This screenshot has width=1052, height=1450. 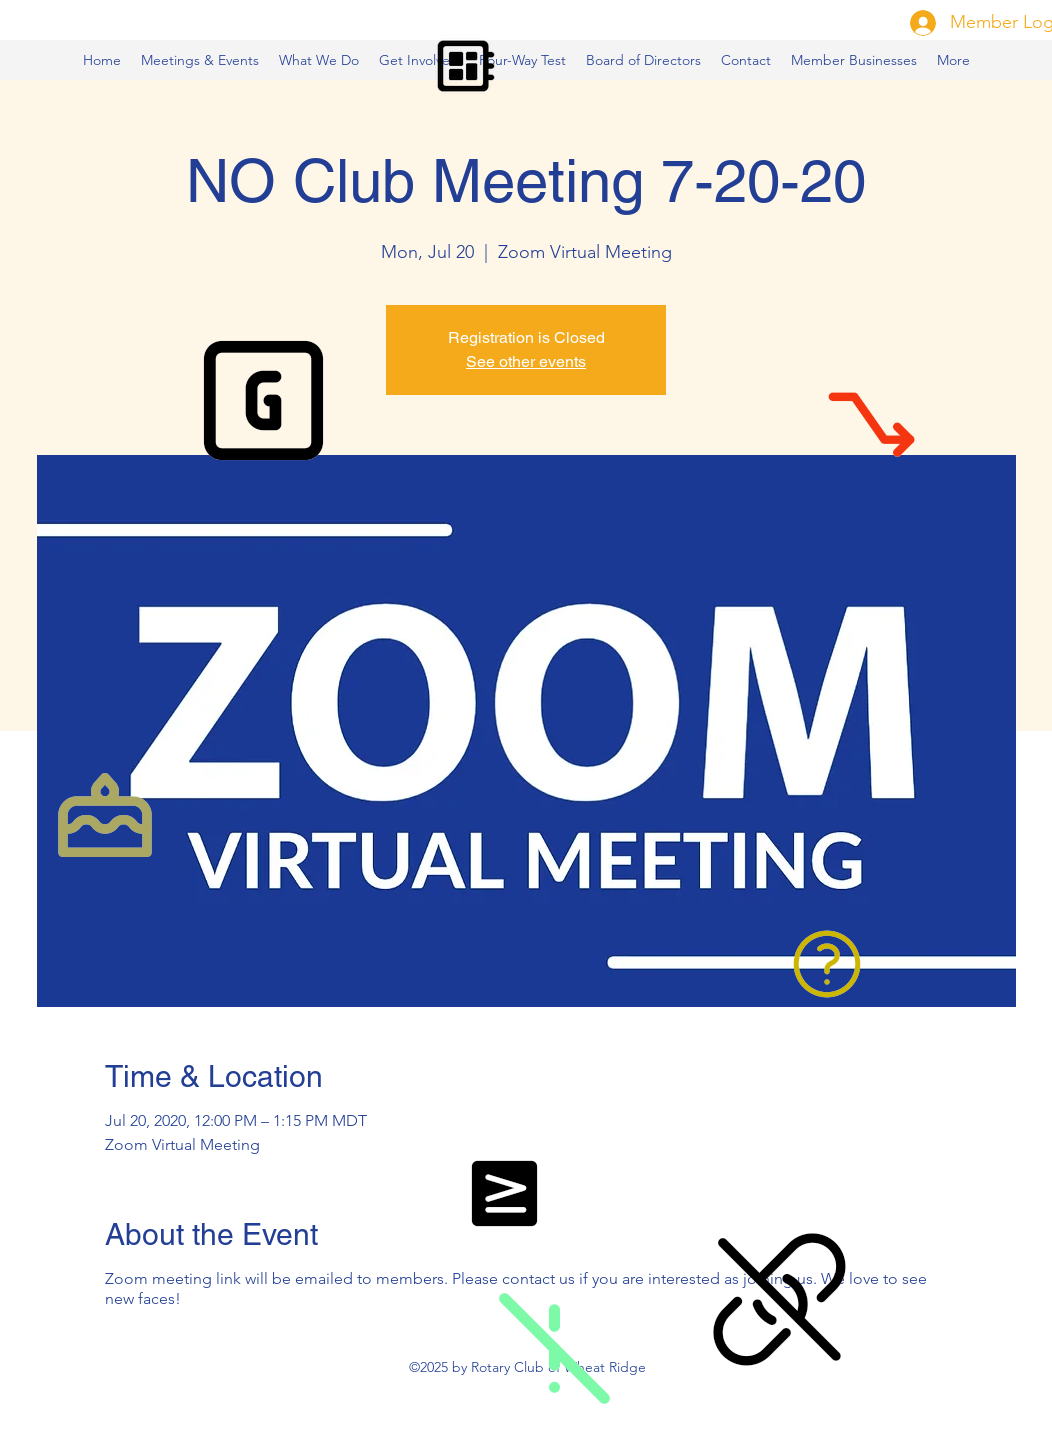 What do you see at coordinates (466, 66) in the screenshot?
I see `access developer or hardware settings` at bounding box center [466, 66].